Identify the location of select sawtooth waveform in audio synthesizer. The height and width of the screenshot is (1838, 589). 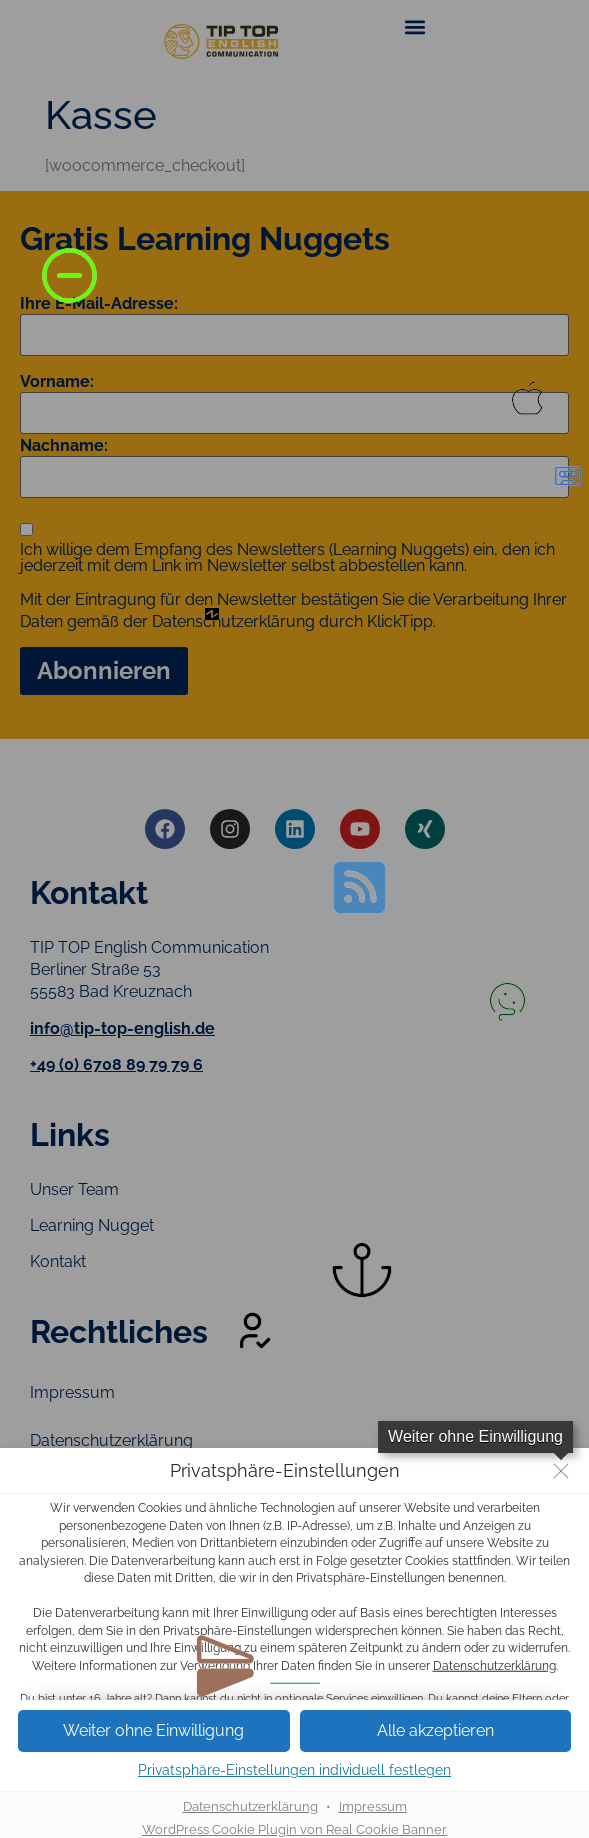
(212, 614).